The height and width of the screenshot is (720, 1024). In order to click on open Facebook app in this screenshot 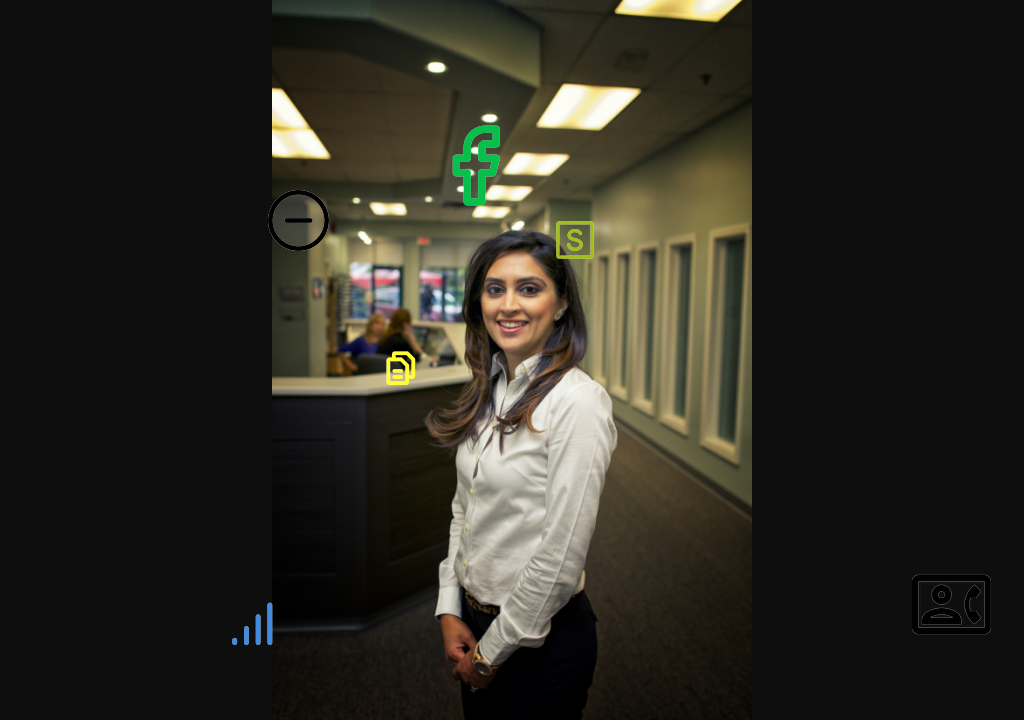, I will do `click(474, 165)`.